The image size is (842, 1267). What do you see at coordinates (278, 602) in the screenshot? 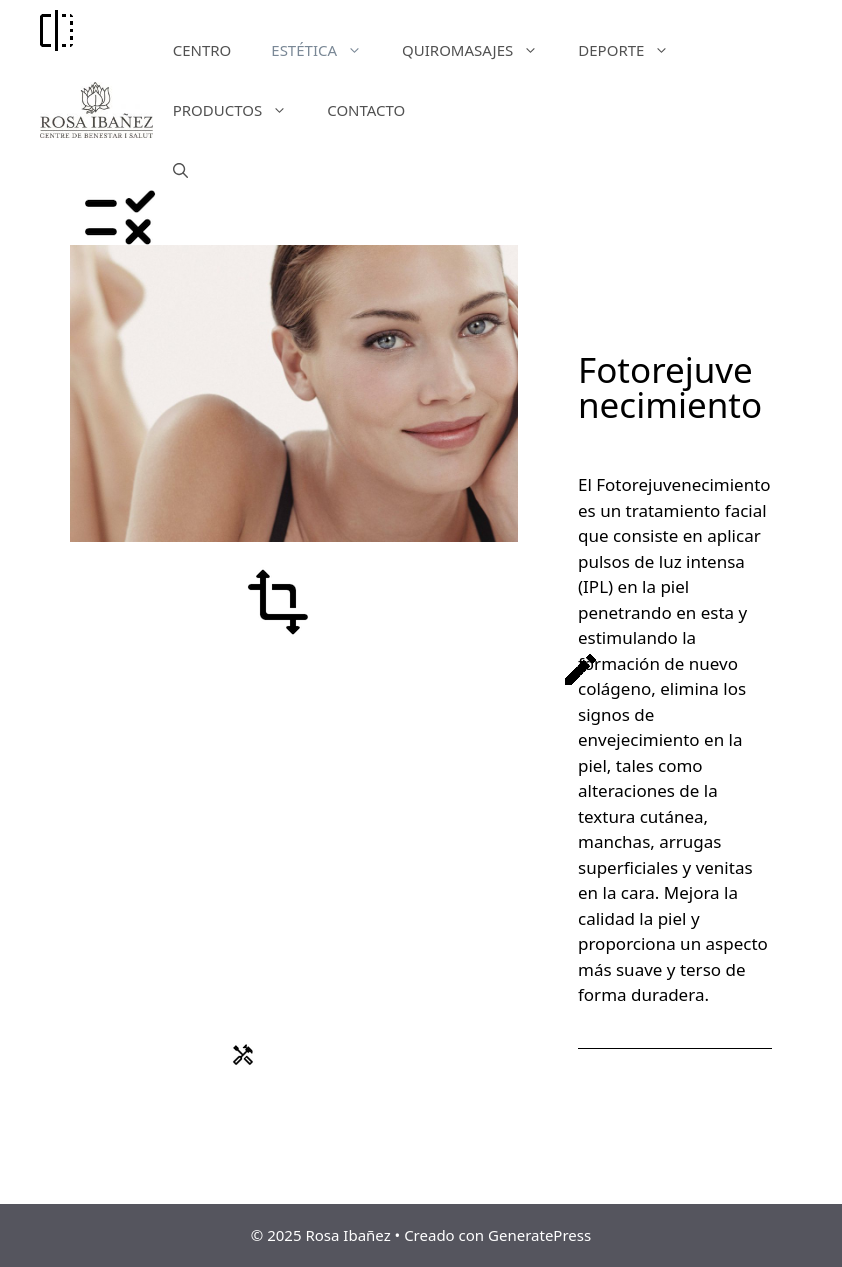
I see `transform or resize an image` at bounding box center [278, 602].